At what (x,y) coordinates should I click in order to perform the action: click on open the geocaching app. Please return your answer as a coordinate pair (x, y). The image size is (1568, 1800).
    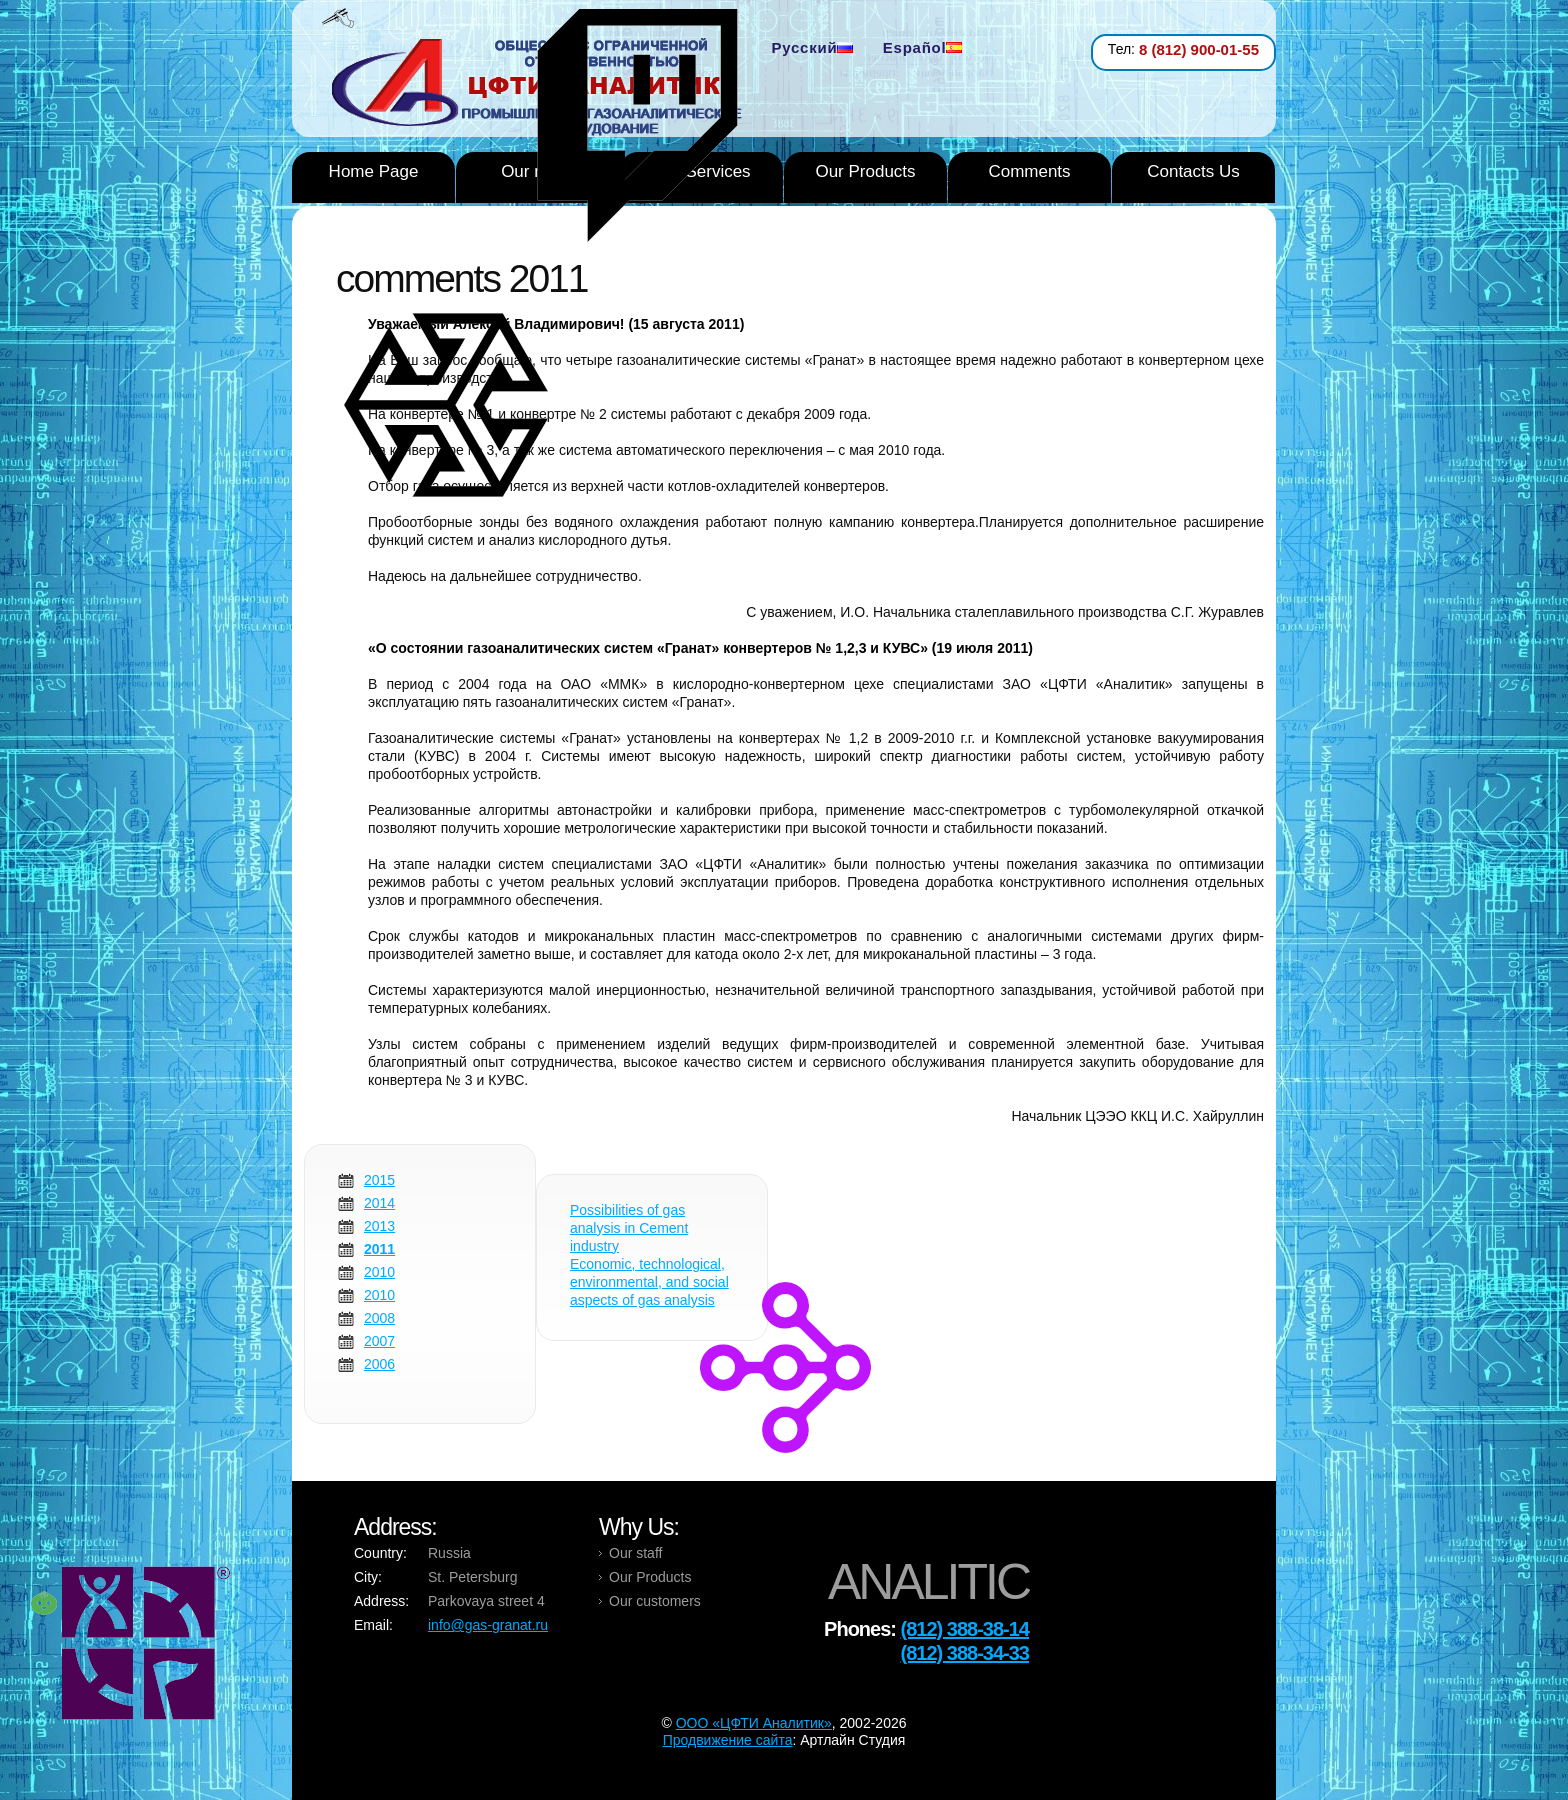
    Looking at the image, I should click on (146, 1643).